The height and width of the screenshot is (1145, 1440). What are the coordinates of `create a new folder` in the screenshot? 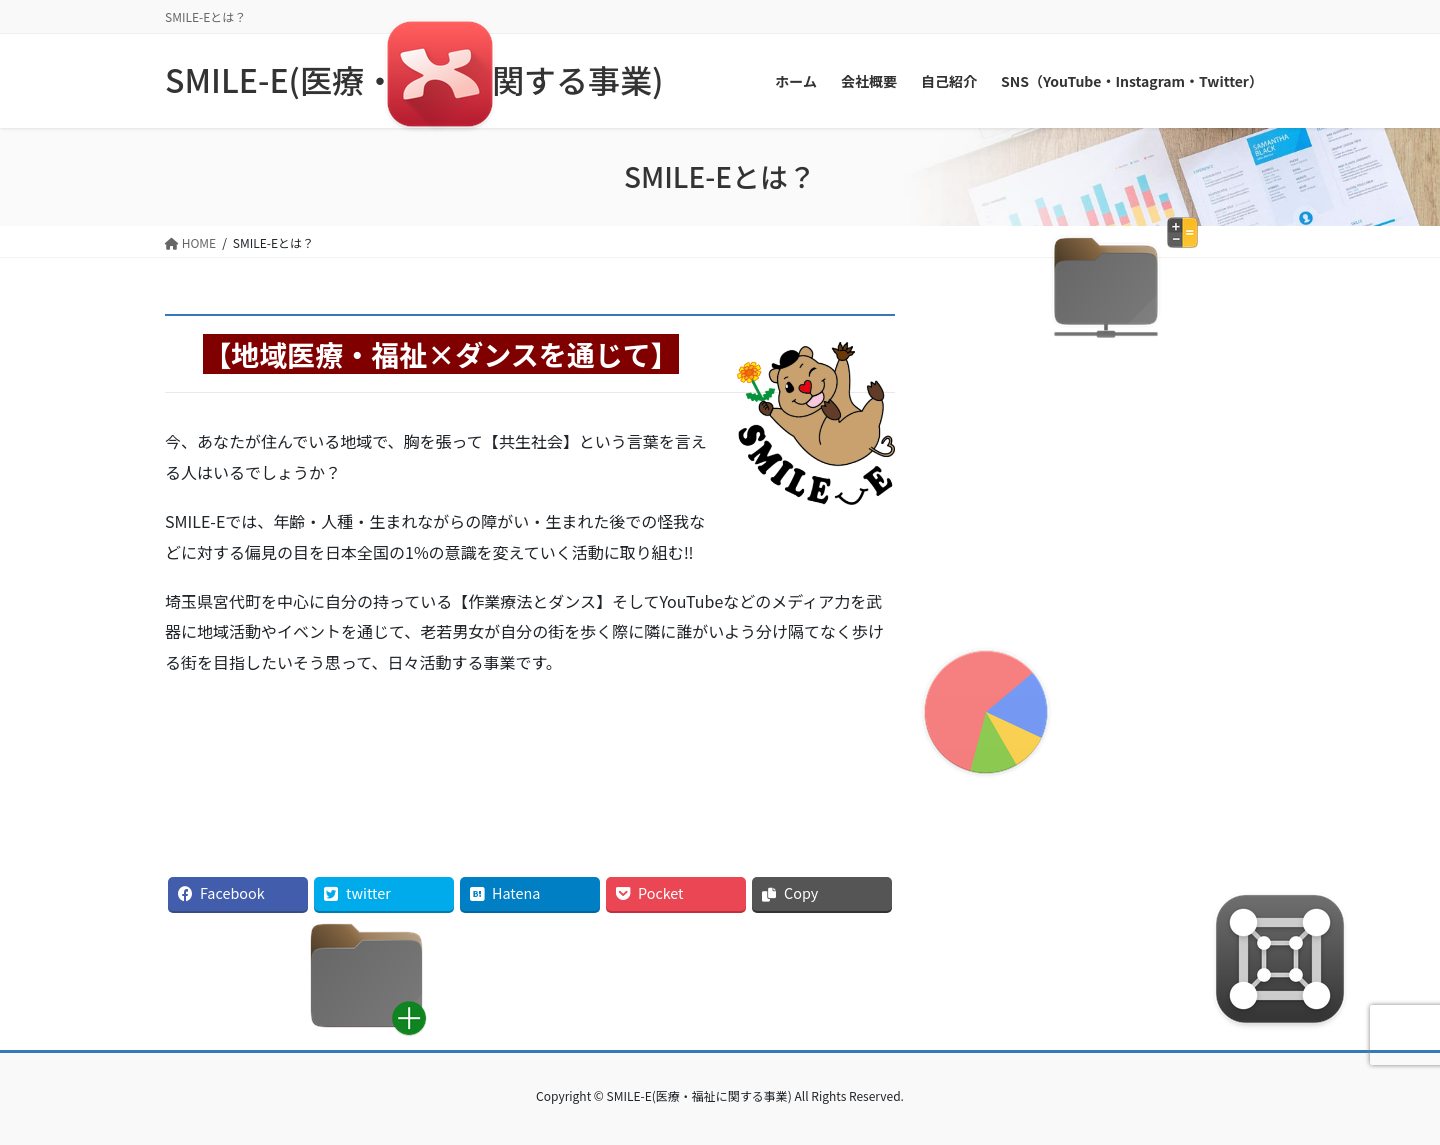 It's located at (366, 975).